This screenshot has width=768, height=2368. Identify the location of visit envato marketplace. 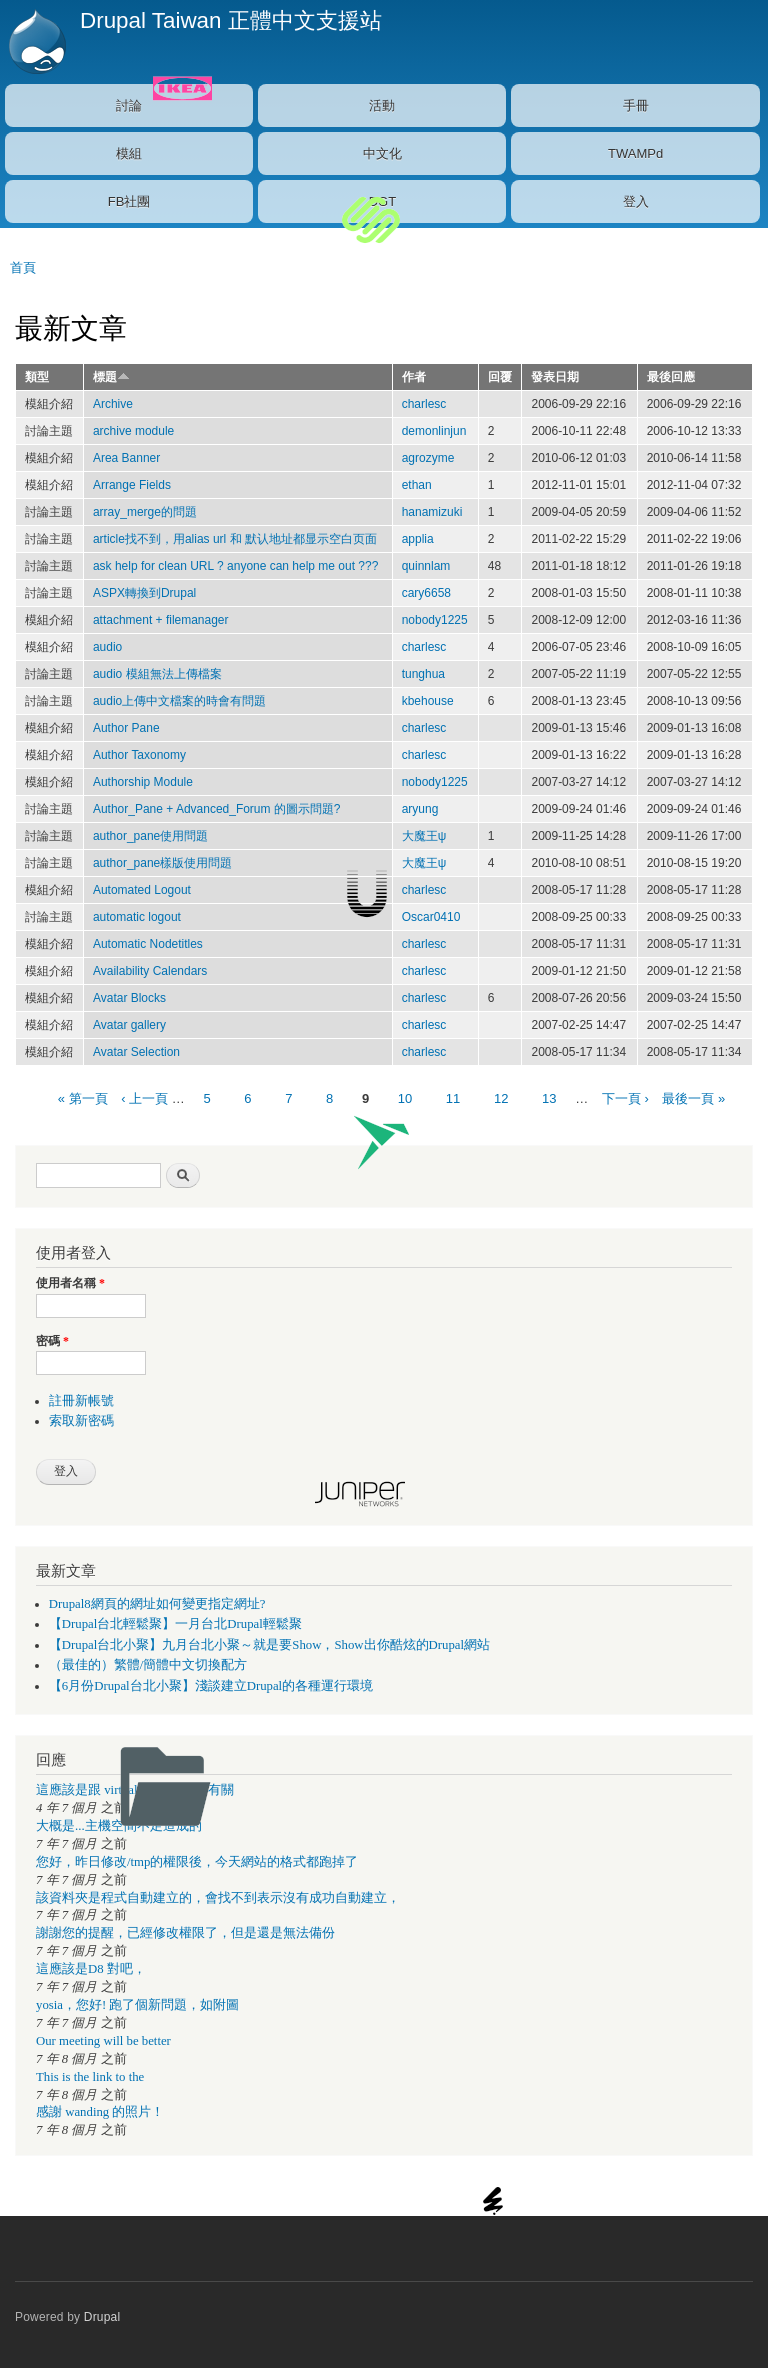
(493, 2201).